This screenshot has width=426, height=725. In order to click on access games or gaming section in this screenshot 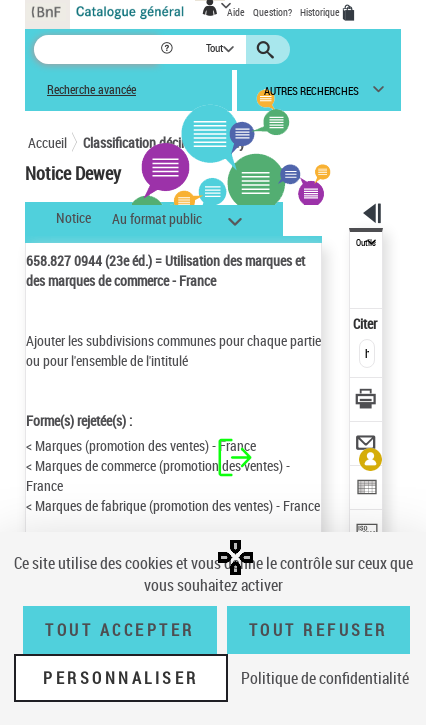, I will do `click(235, 557)`.